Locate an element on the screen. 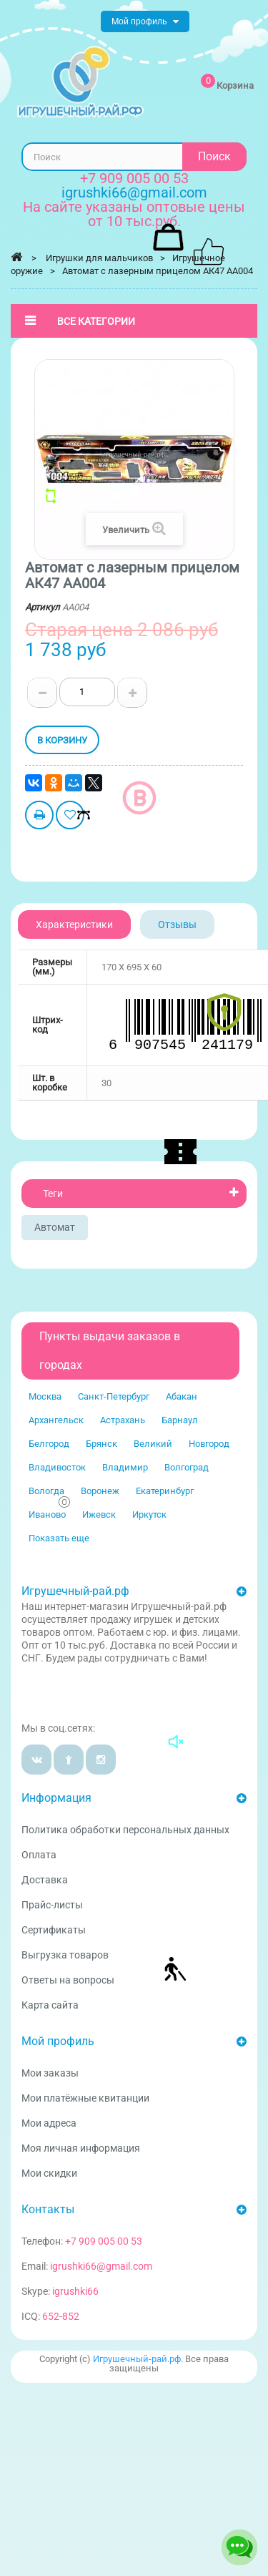 The width and height of the screenshot is (268, 2576). view your tickets or passes is located at coordinates (180, 1151).